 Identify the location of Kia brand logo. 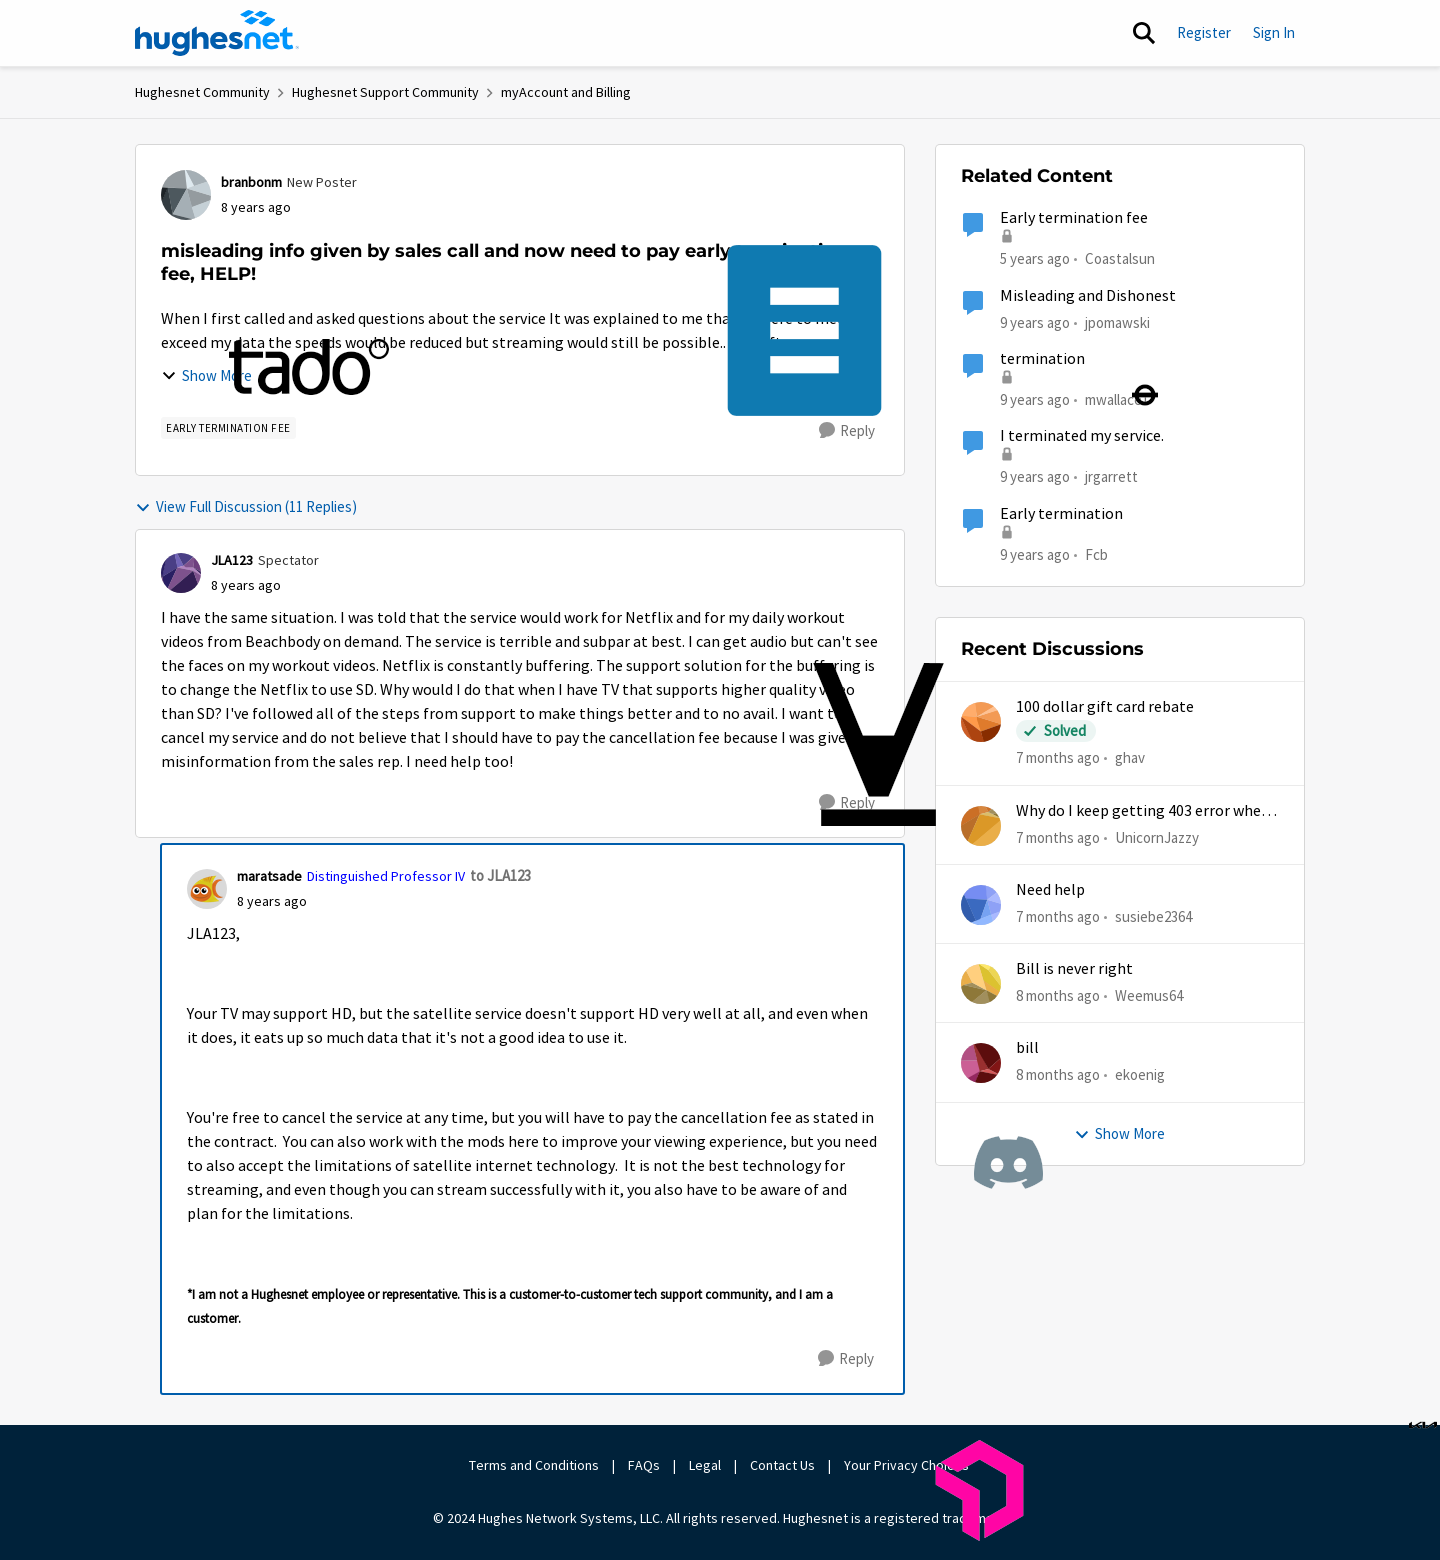
(1423, 1425).